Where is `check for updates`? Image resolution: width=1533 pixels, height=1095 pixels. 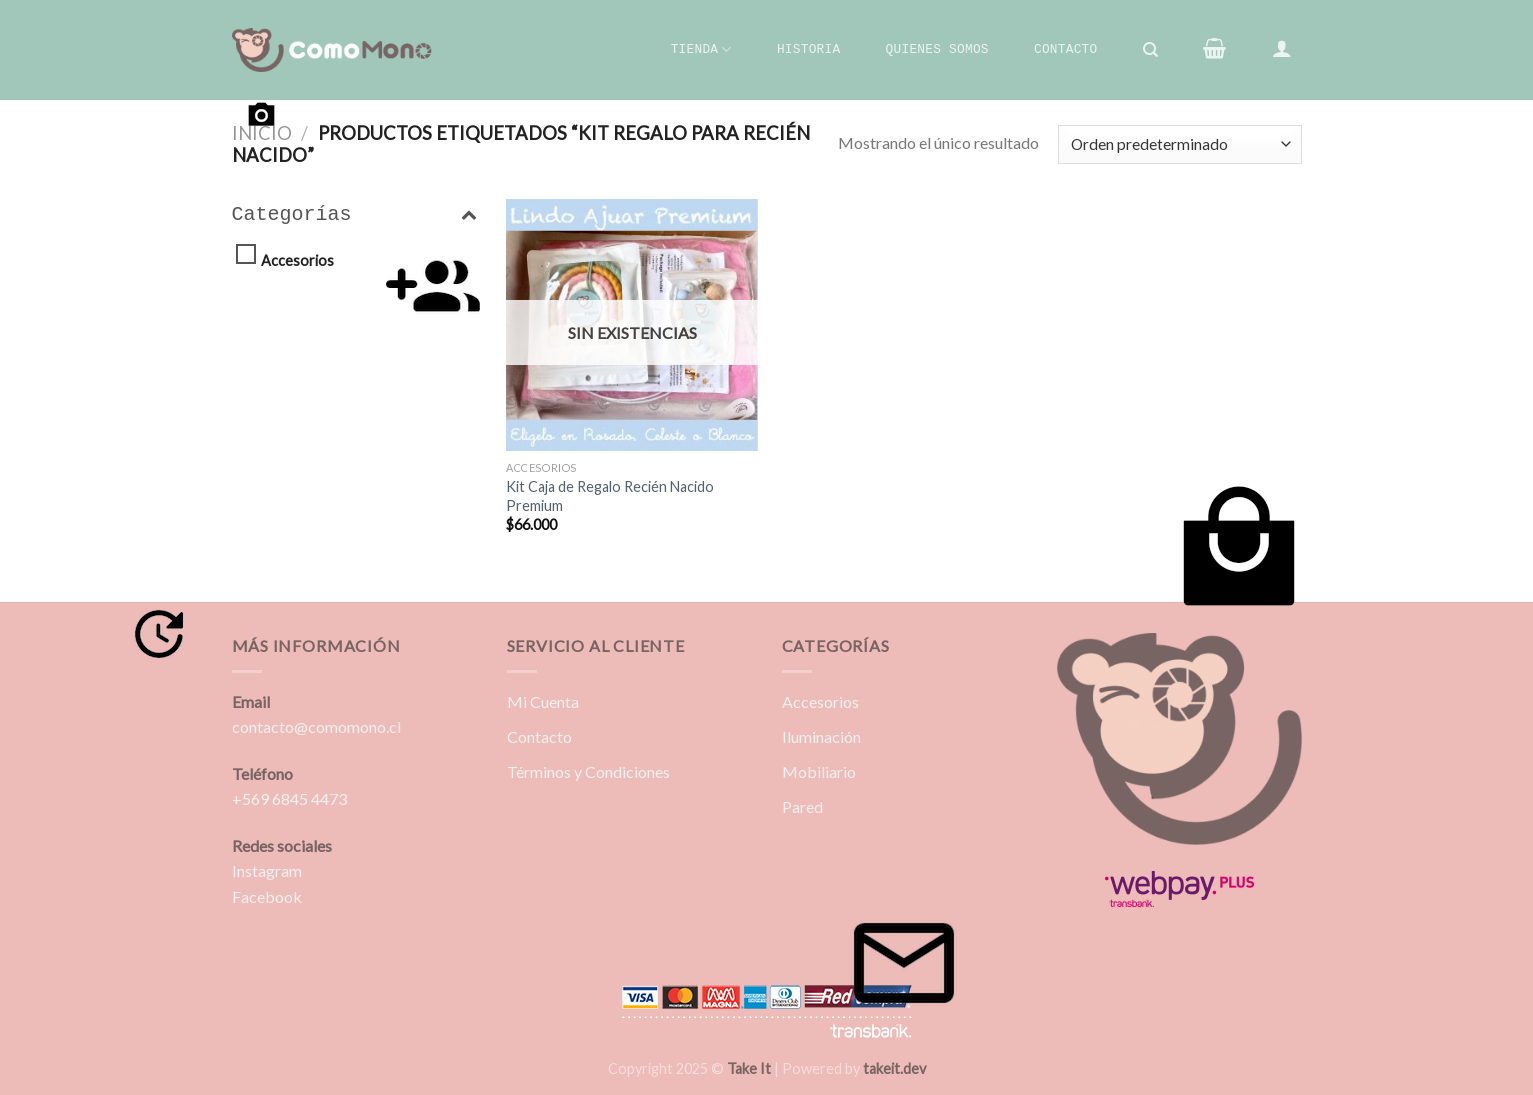 check for updates is located at coordinates (159, 634).